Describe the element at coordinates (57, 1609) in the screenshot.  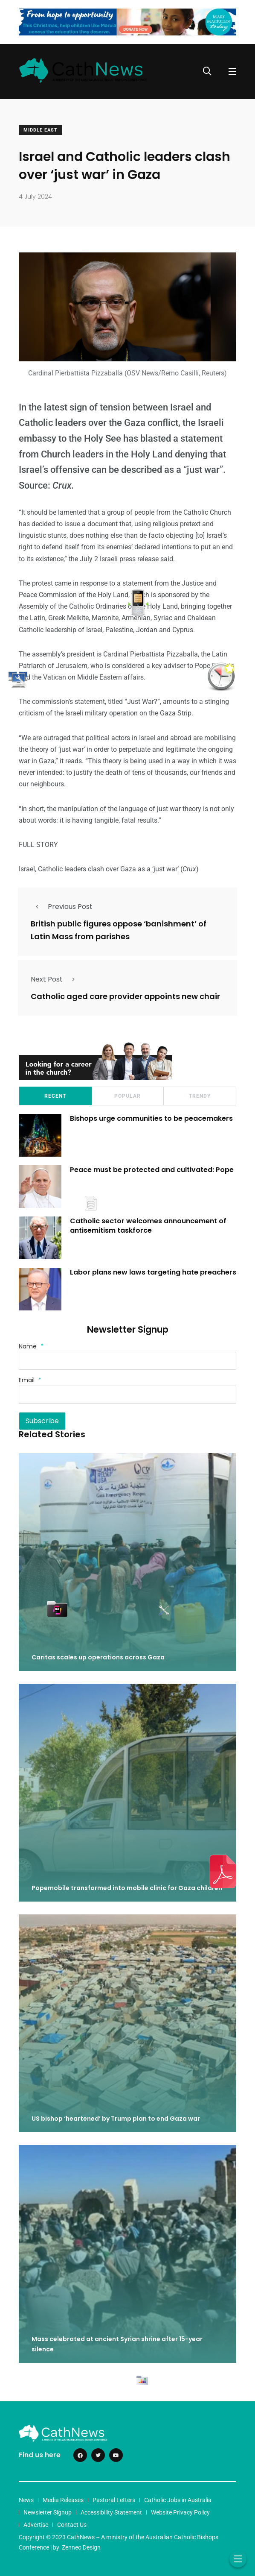
I see `open JetBrains ReSharper project folder` at that location.